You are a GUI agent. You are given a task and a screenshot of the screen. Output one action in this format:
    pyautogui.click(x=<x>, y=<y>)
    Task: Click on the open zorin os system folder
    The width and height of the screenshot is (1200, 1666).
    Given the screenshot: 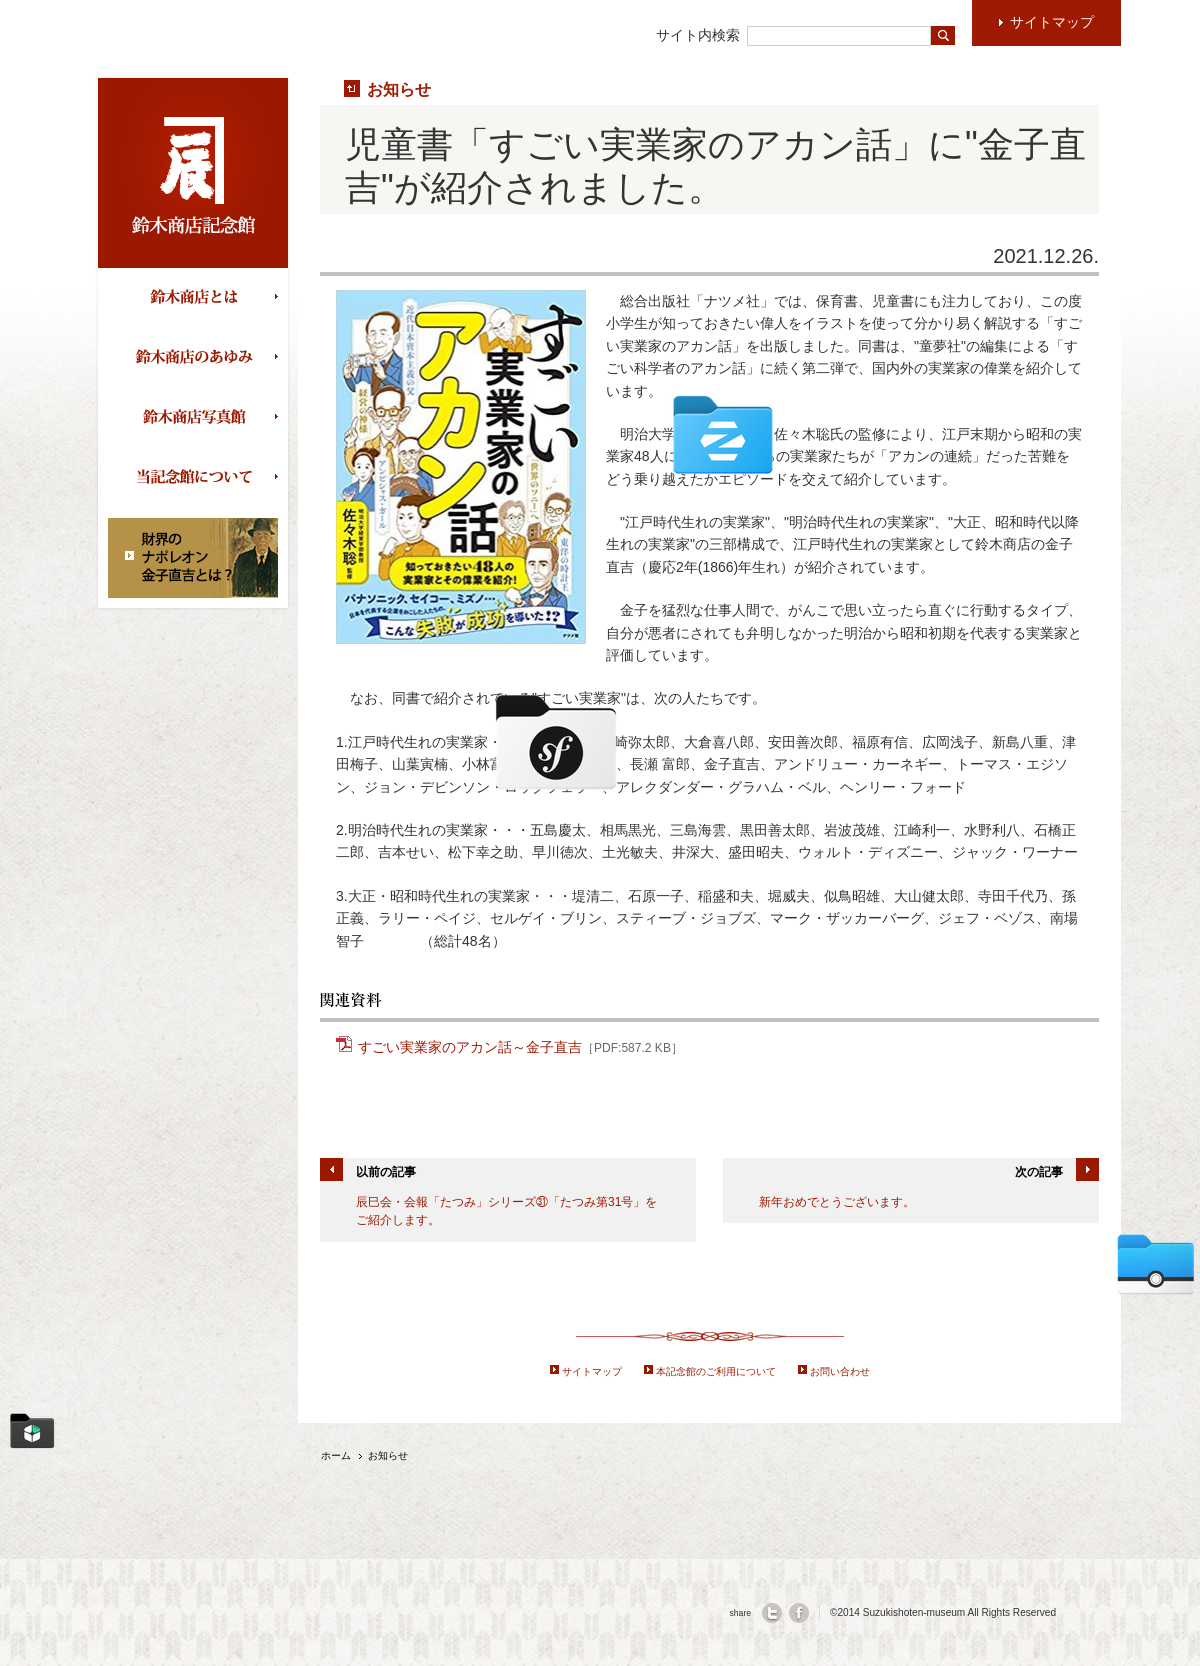 What is the action you would take?
    pyautogui.click(x=722, y=437)
    